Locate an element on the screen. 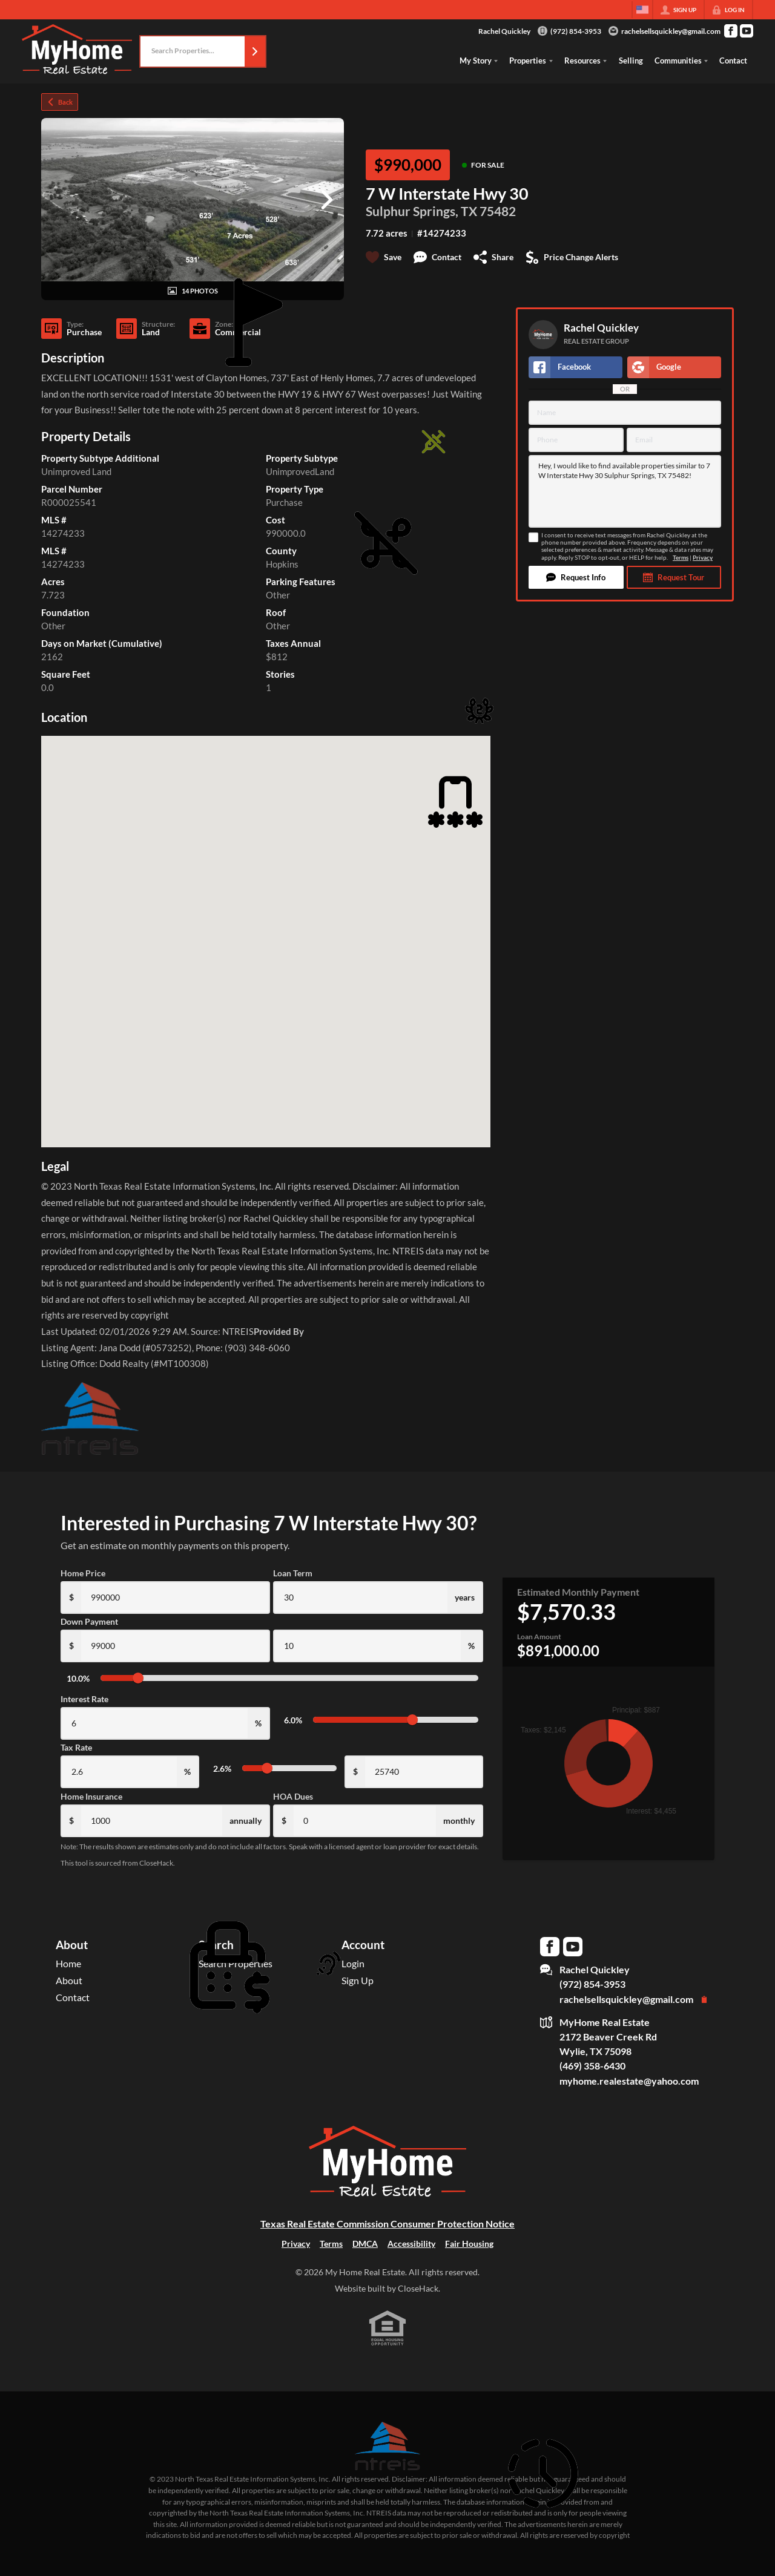 The width and height of the screenshot is (775, 2576). open point of sale system is located at coordinates (228, 1967).